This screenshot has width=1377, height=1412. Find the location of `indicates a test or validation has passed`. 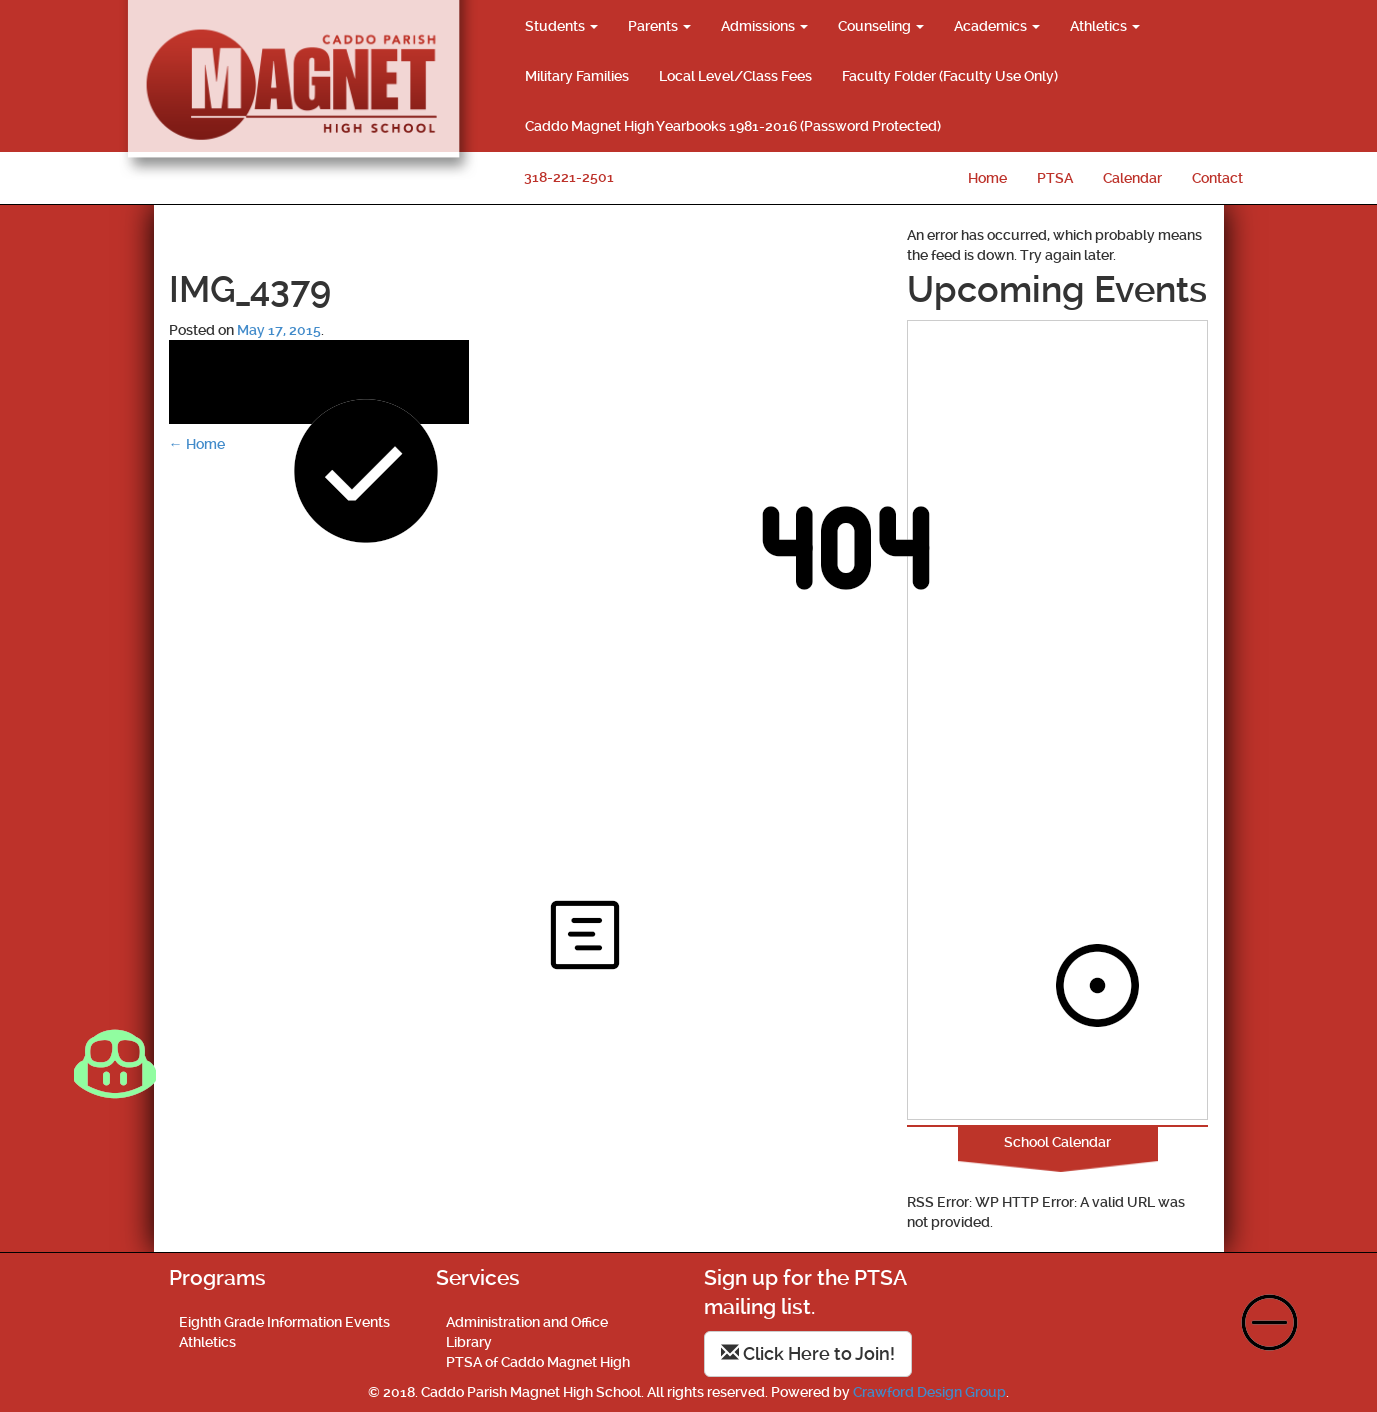

indicates a test or validation has passed is located at coordinates (366, 471).